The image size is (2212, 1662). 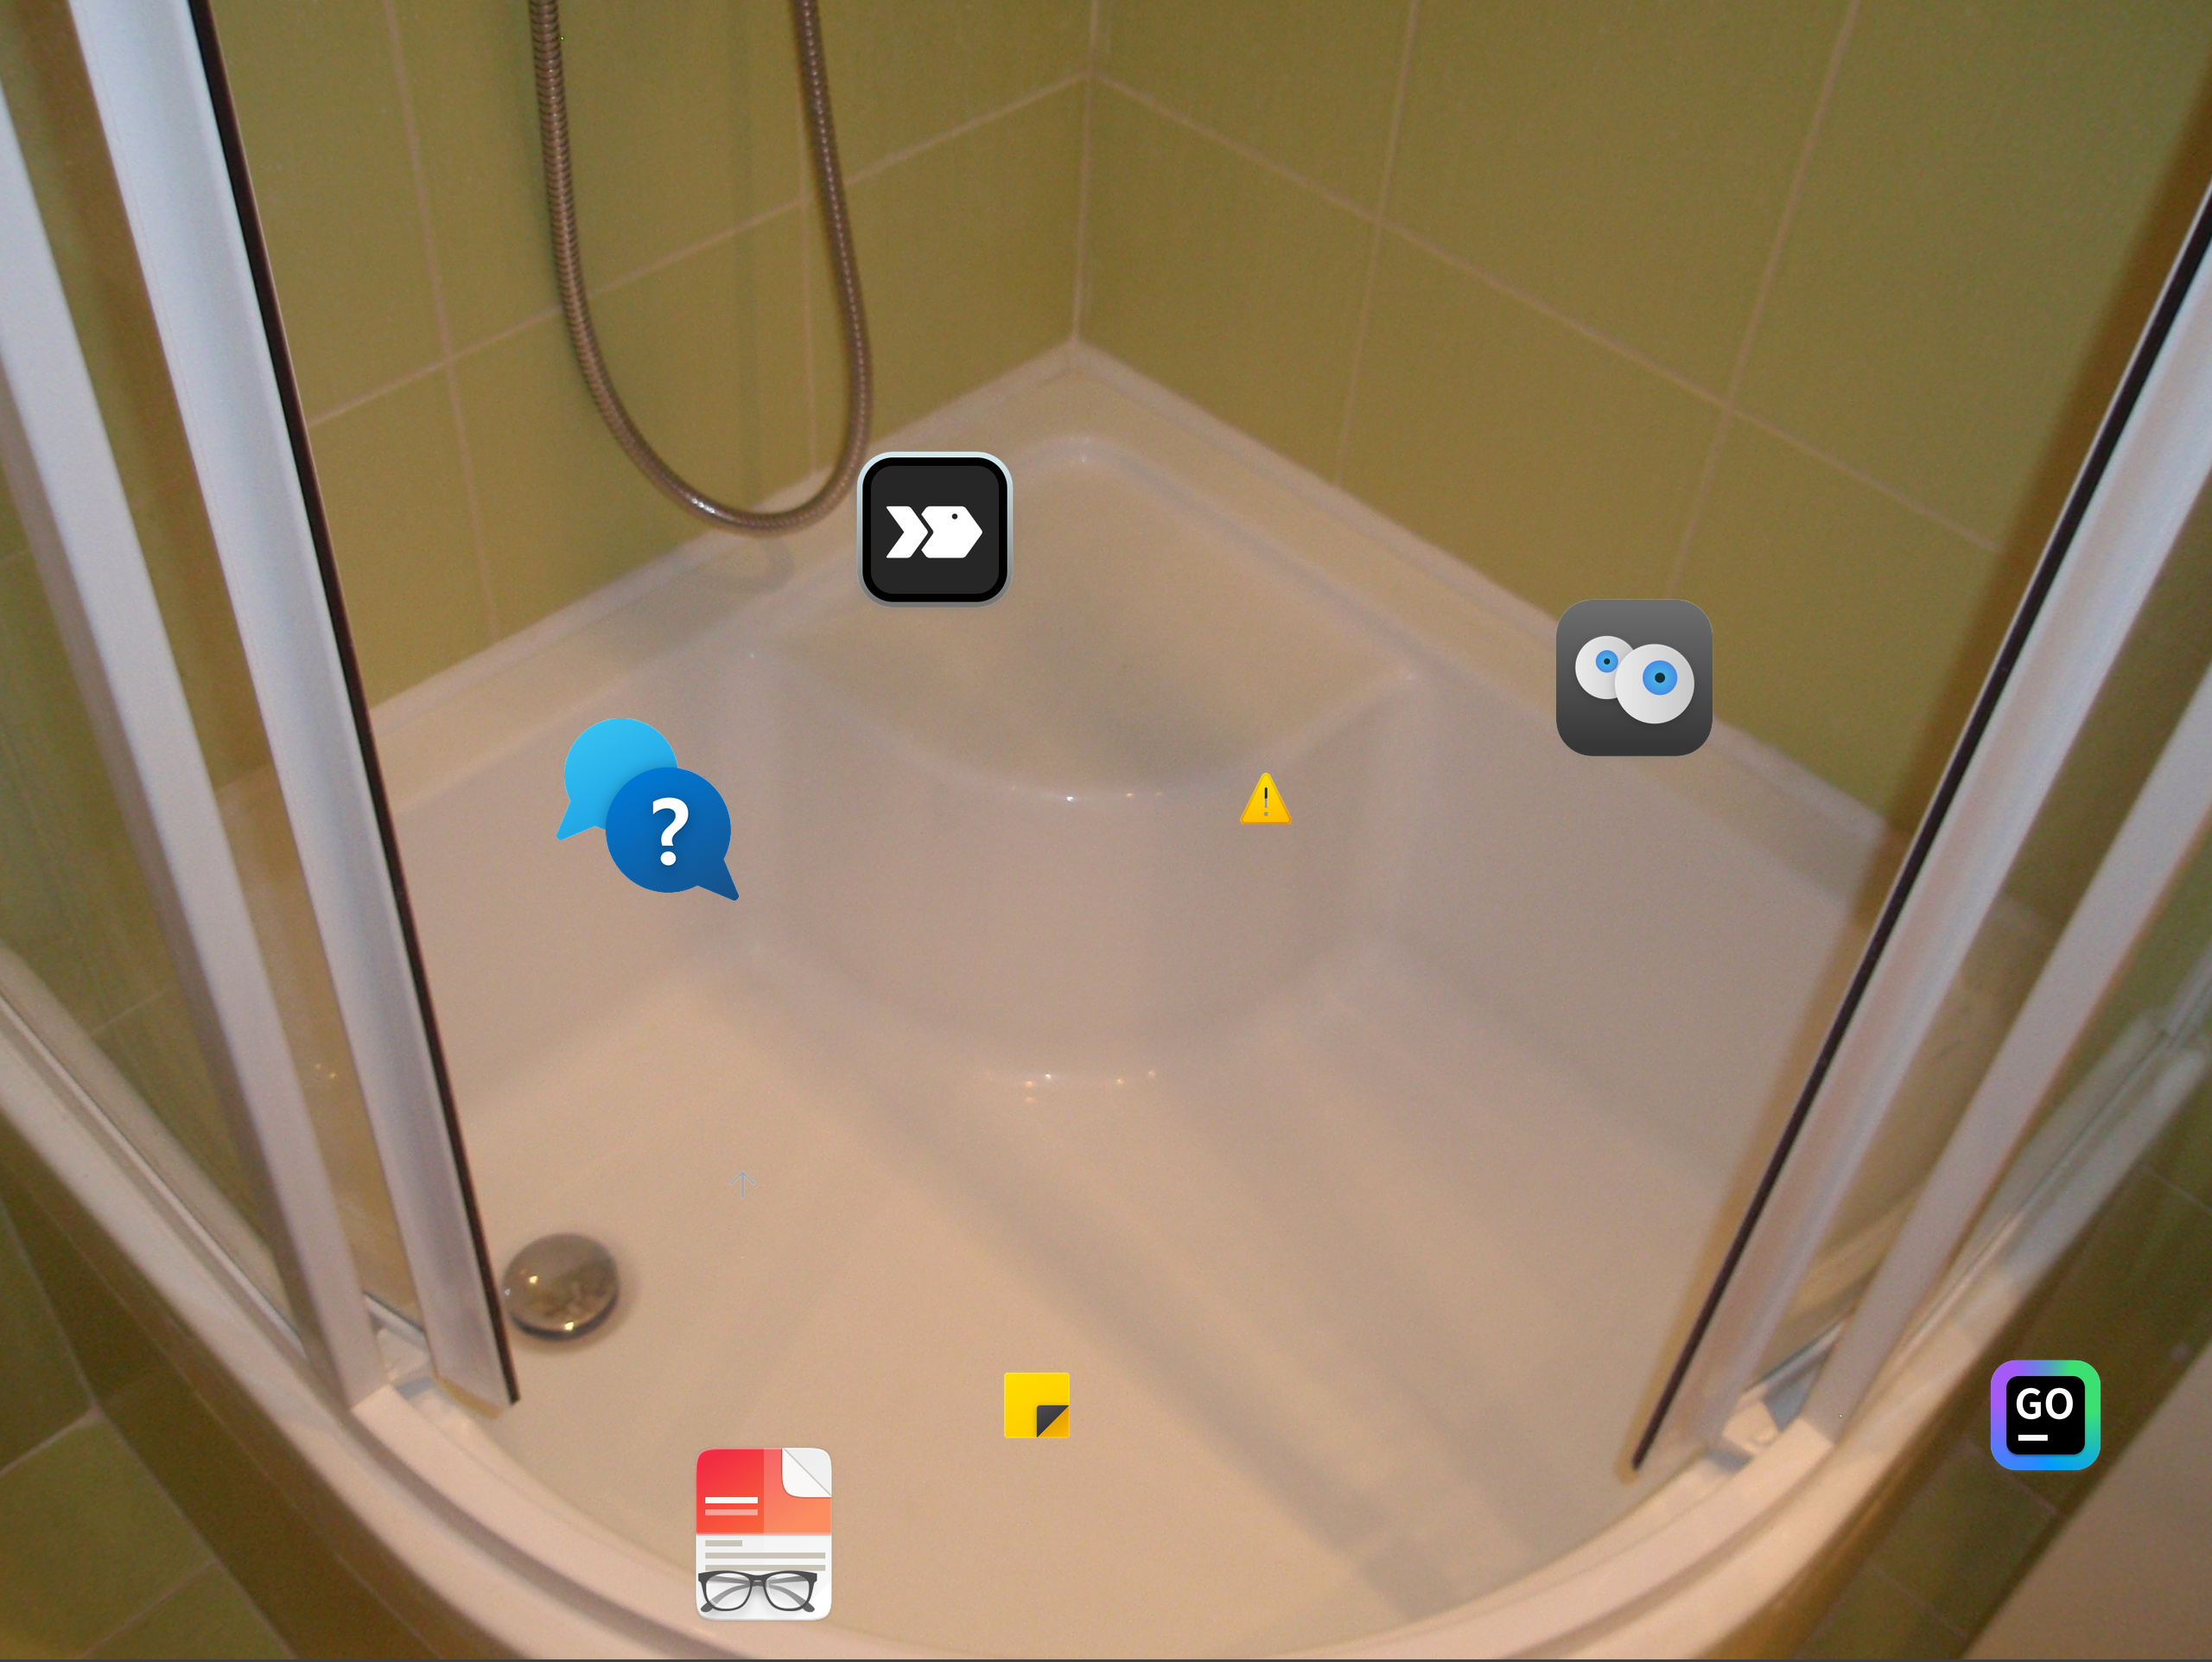 I want to click on upload or send file, so click(x=742, y=1184).